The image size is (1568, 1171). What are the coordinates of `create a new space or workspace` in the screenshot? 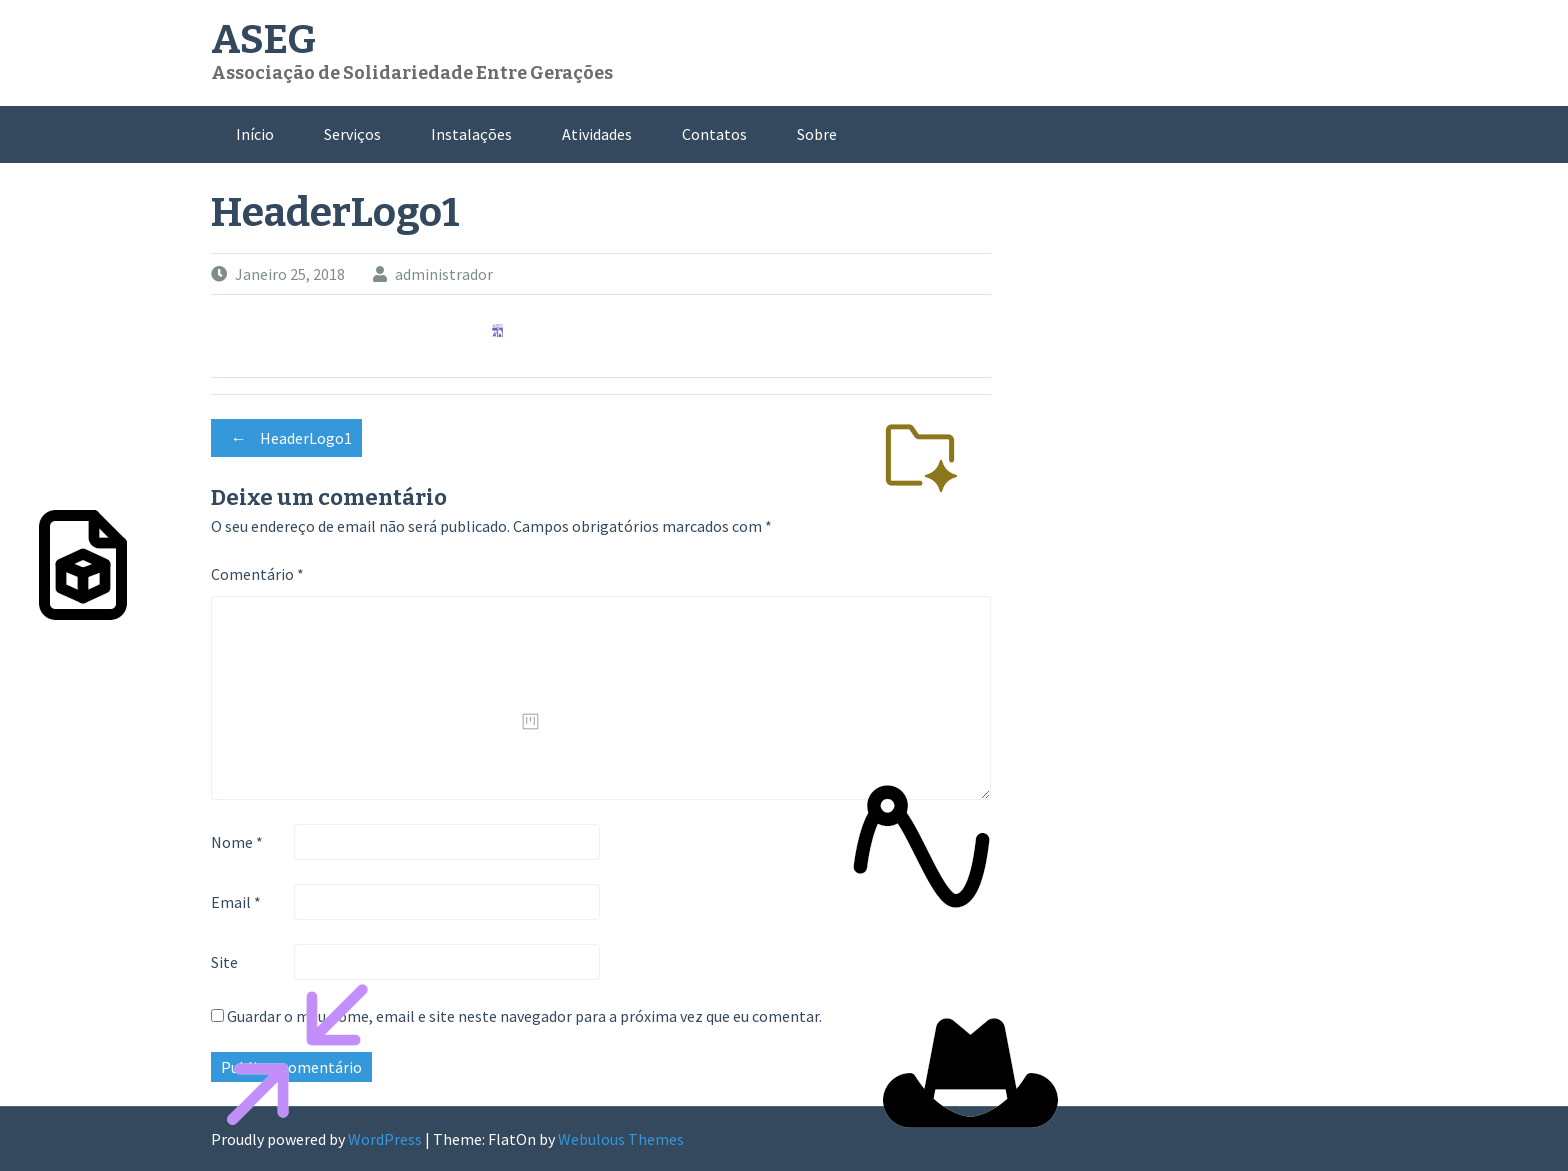 It's located at (920, 455).